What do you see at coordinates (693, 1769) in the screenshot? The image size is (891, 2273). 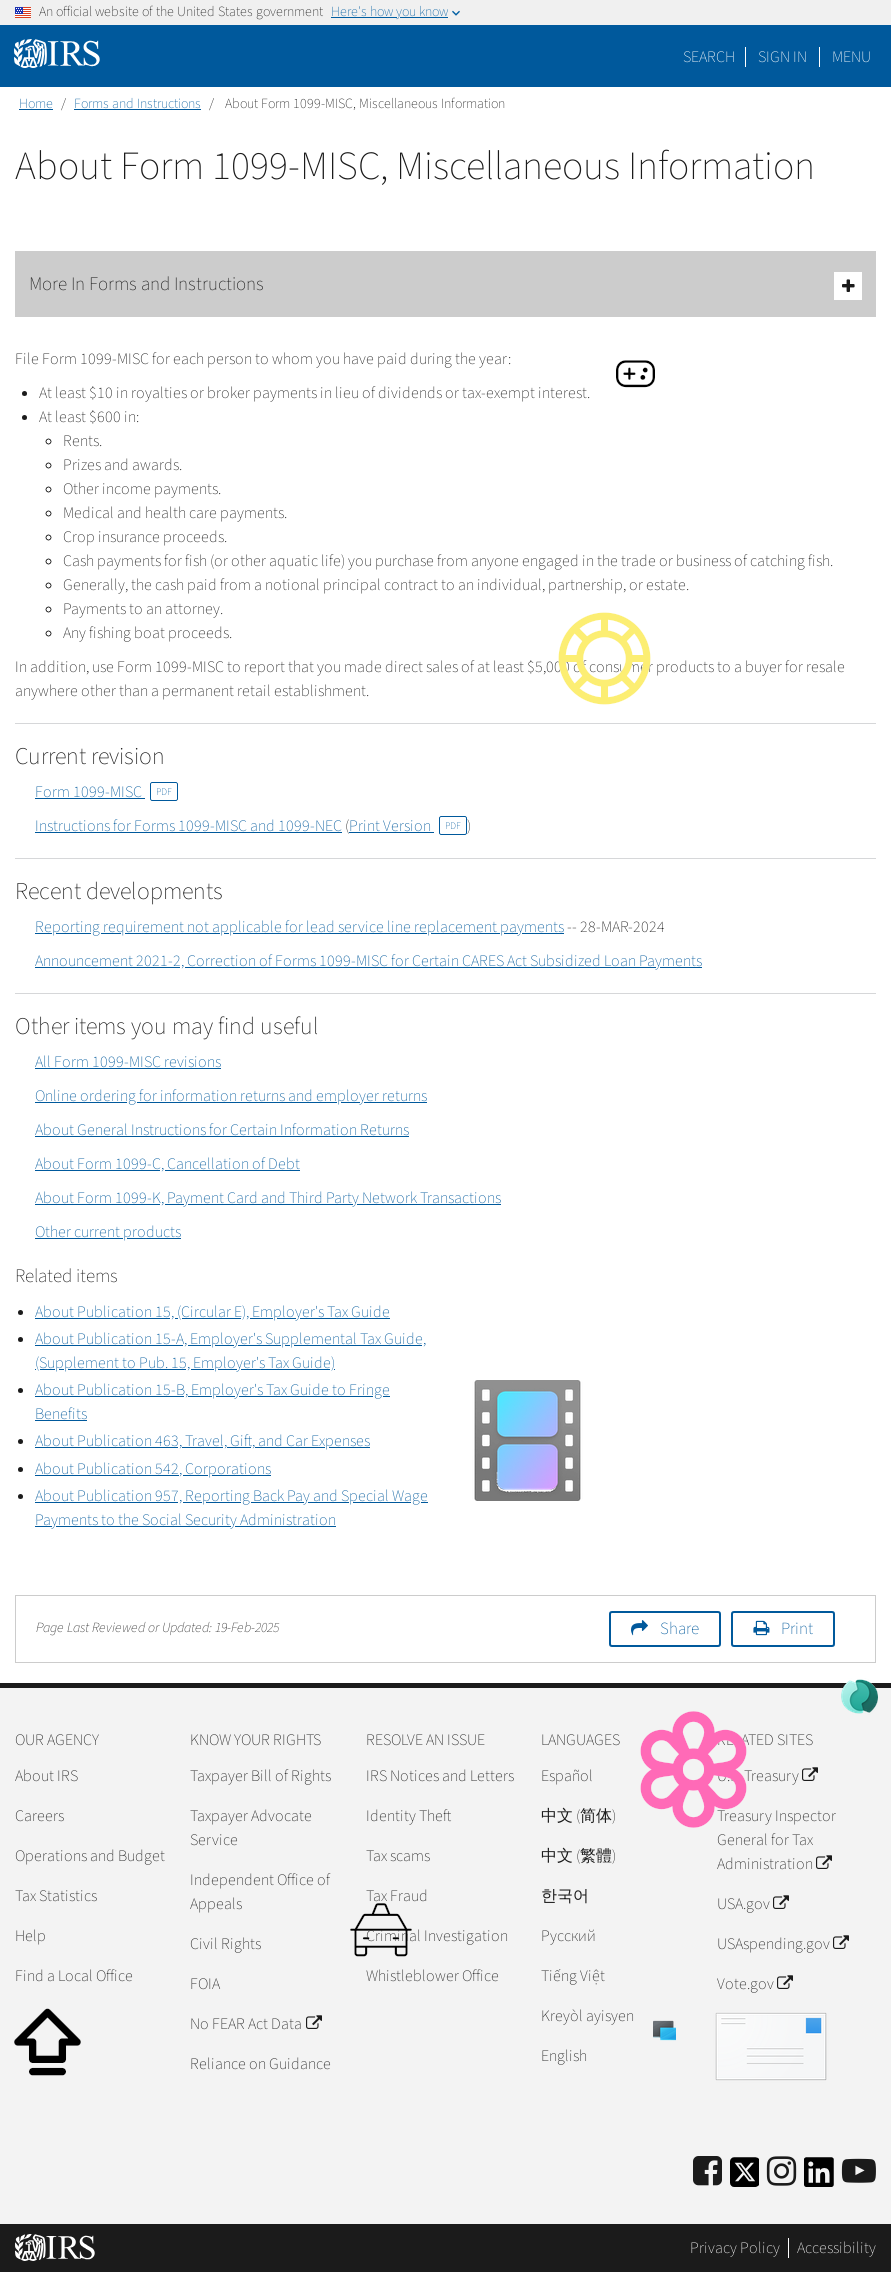 I see `access garden or plant care features` at bounding box center [693, 1769].